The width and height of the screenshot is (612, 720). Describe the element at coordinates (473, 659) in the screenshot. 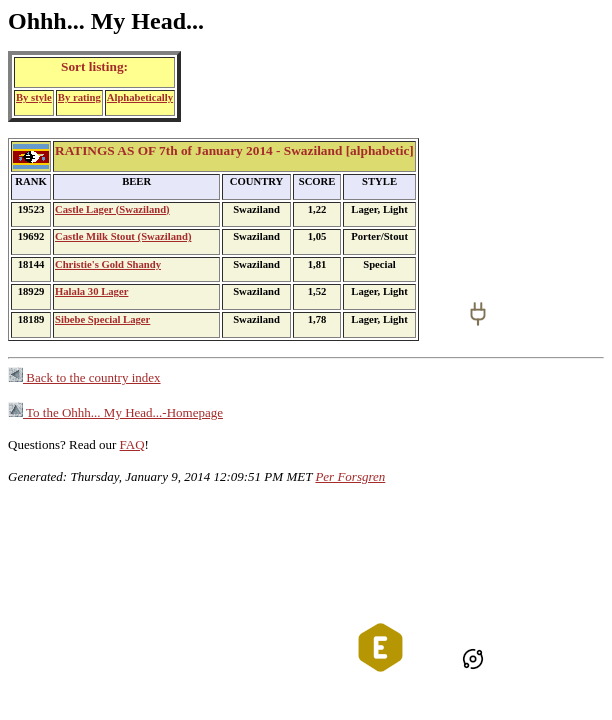

I see `view orbital or satellite tracking` at that location.